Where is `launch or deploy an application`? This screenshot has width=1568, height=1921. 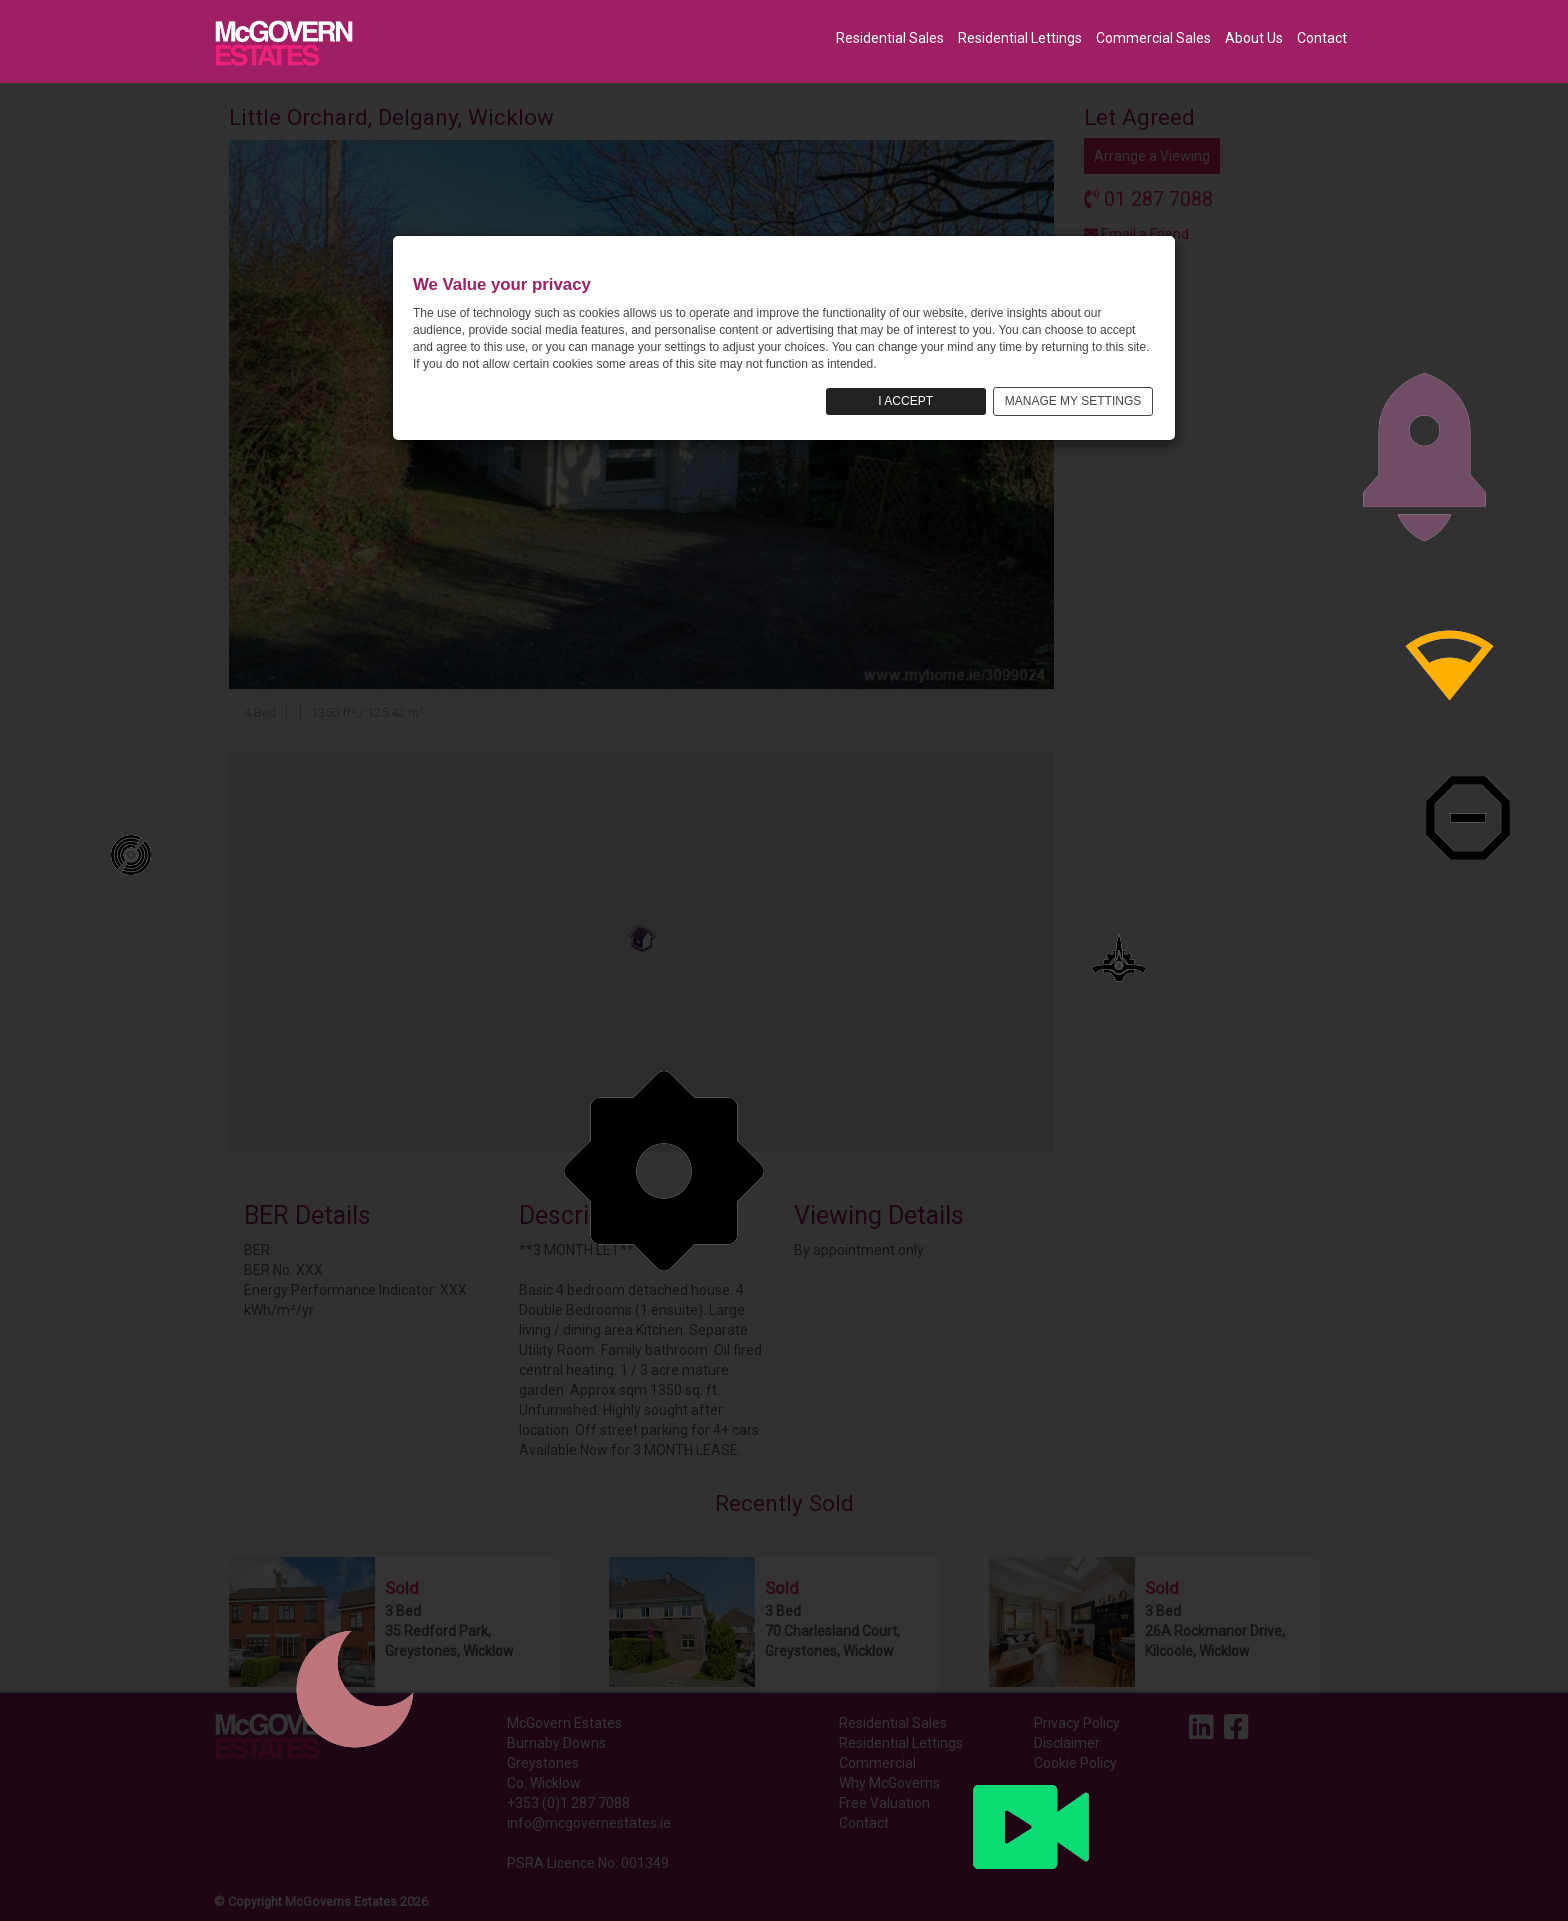
launch or deploy an application is located at coordinates (1424, 453).